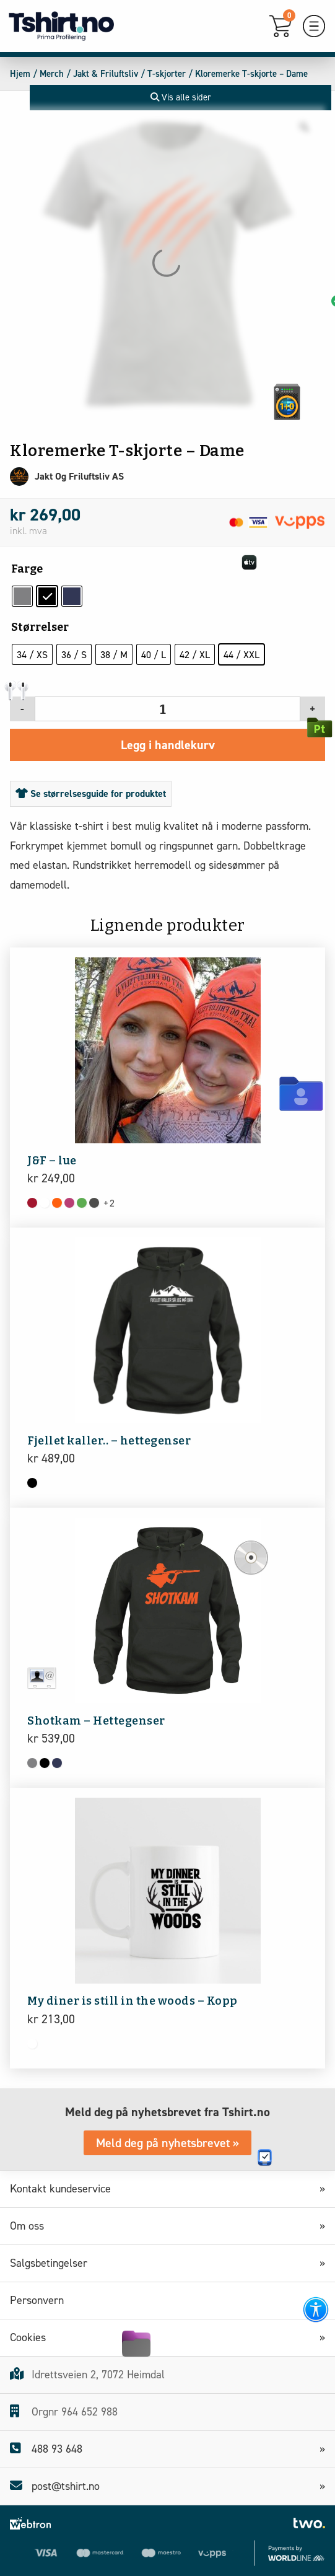 Image resolution: width=335 pixels, height=2576 pixels. Describe the element at coordinates (301, 1095) in the screenshot. I see `open user profile folder` at that location.